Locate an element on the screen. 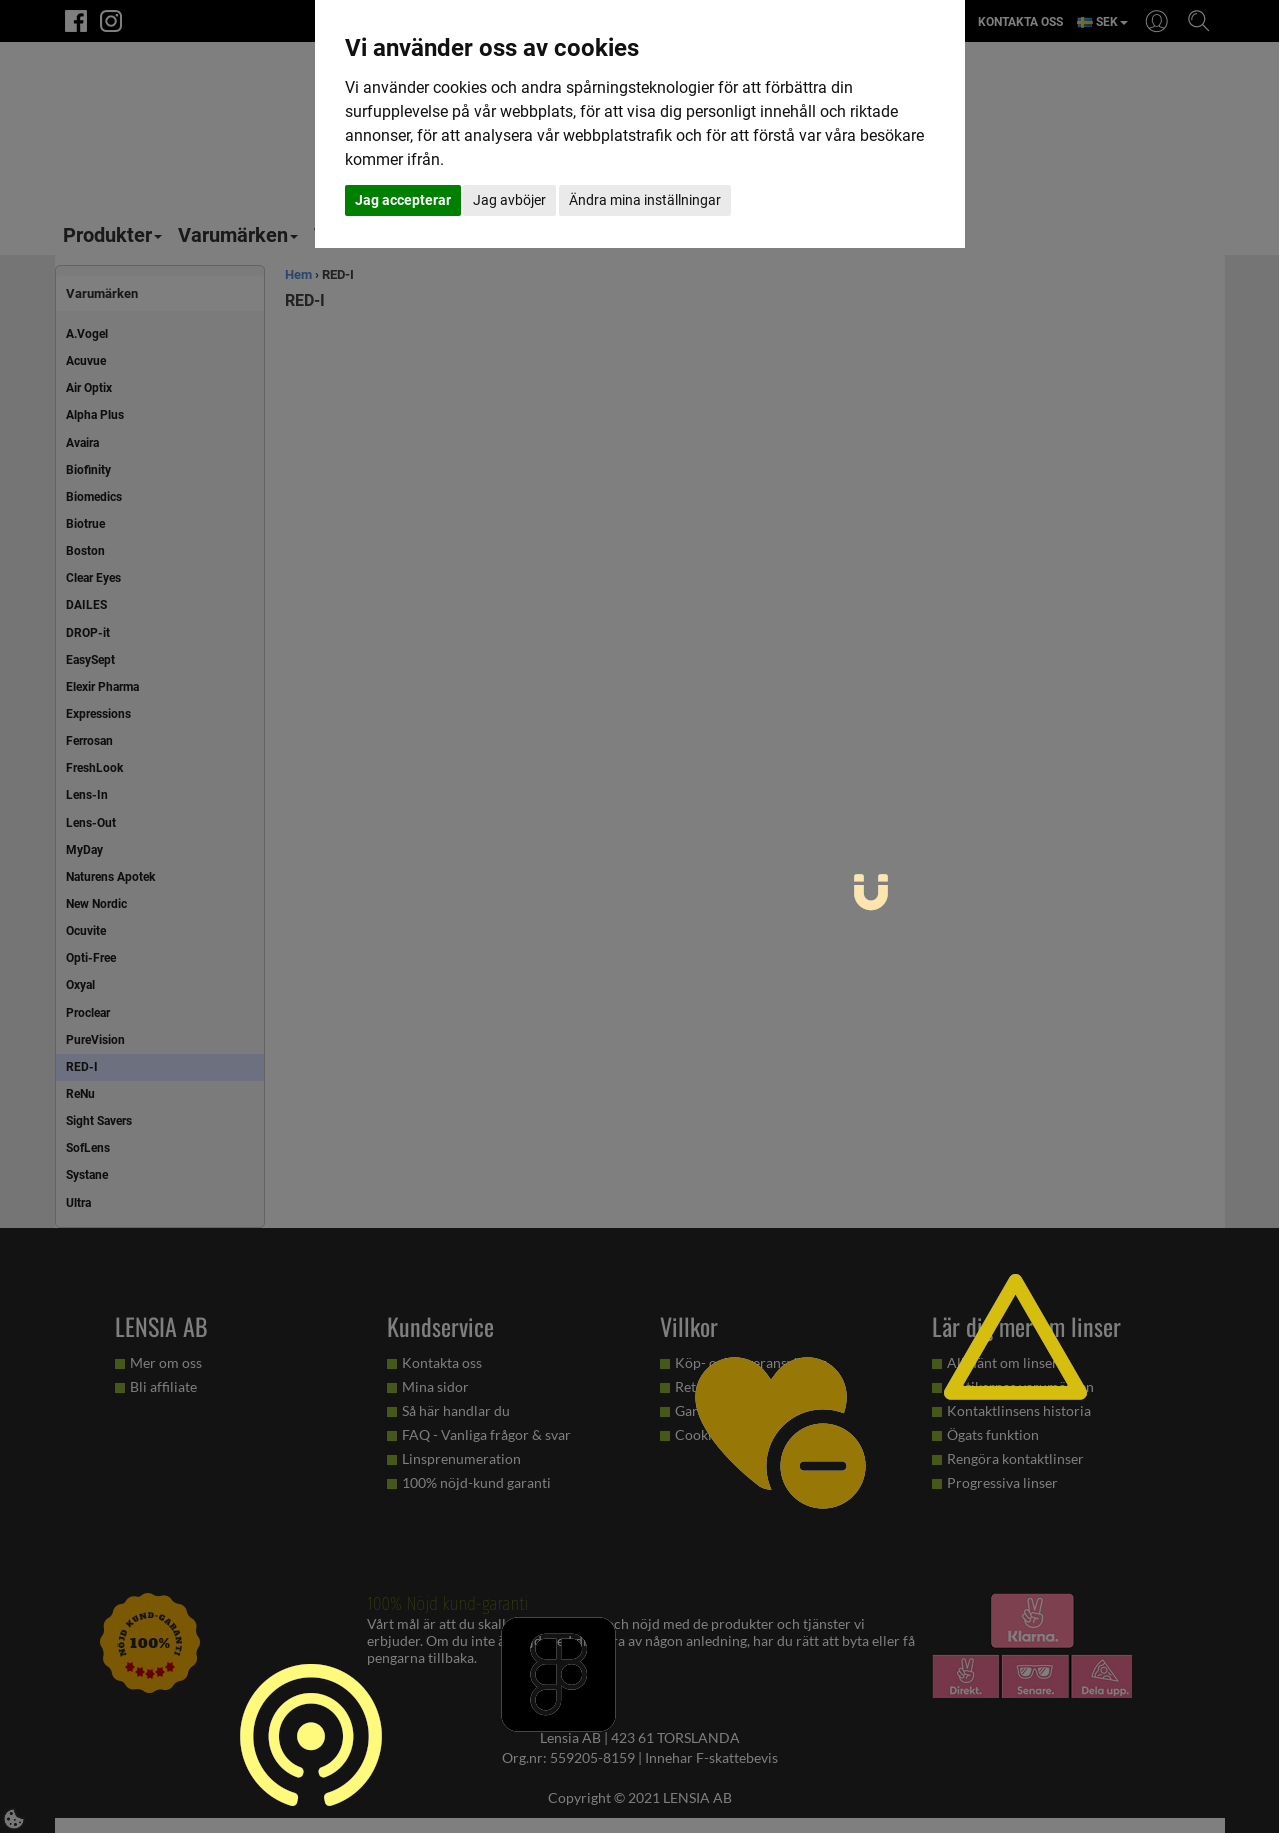  tqdm python progress bar library logo is located at coordinates (311, 1735).